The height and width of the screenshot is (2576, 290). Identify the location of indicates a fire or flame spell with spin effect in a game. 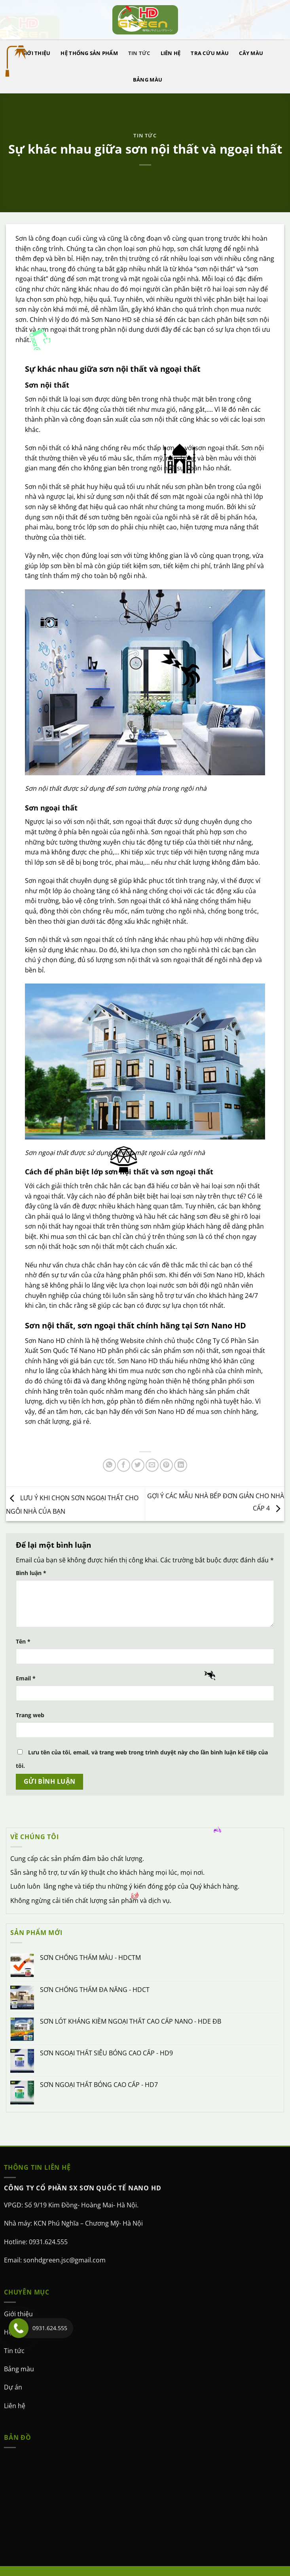
(135, 1895).